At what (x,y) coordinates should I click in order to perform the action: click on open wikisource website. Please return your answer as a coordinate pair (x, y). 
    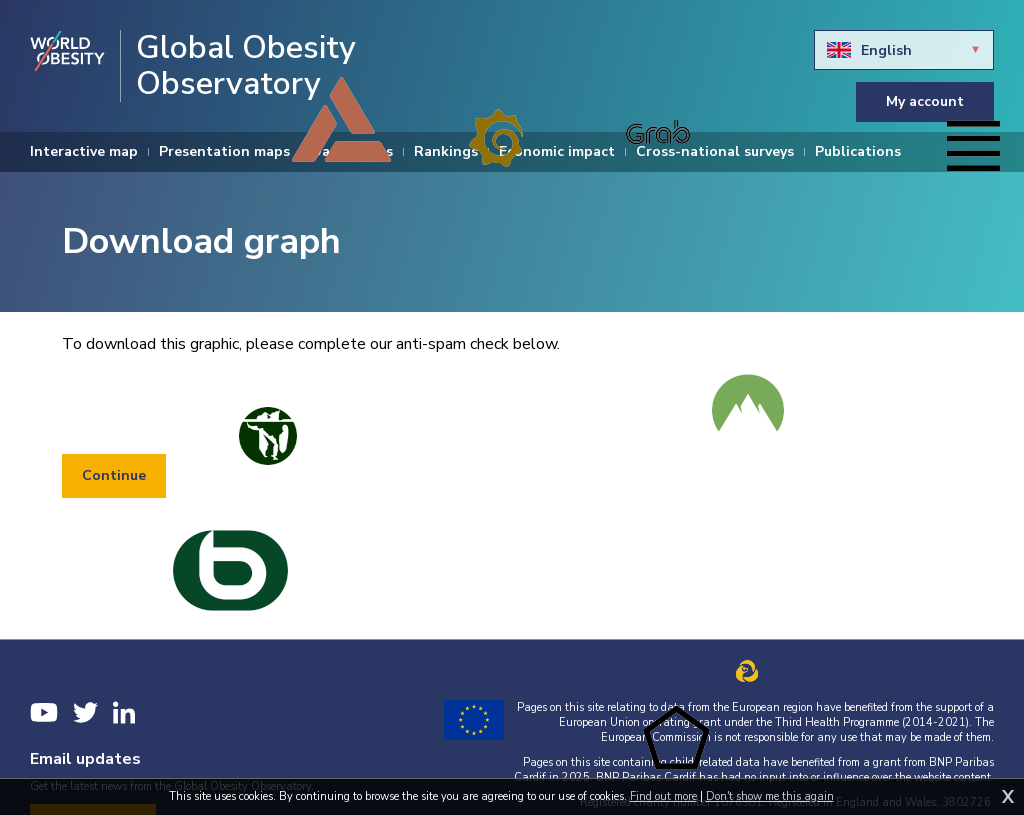
    Looking at the image, I should click on (268, 436).